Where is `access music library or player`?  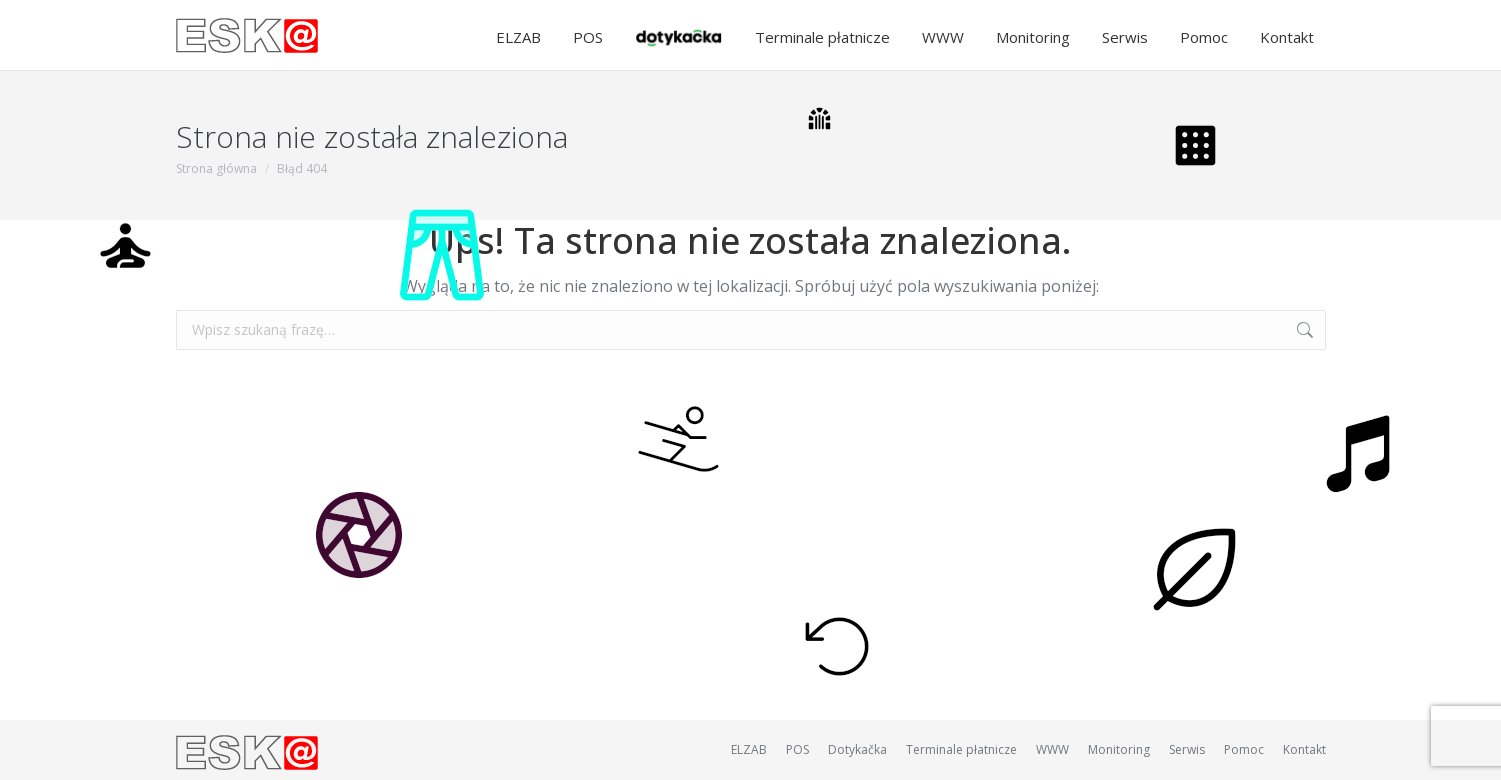 access music library or player is located at coordinates (1359, 453).